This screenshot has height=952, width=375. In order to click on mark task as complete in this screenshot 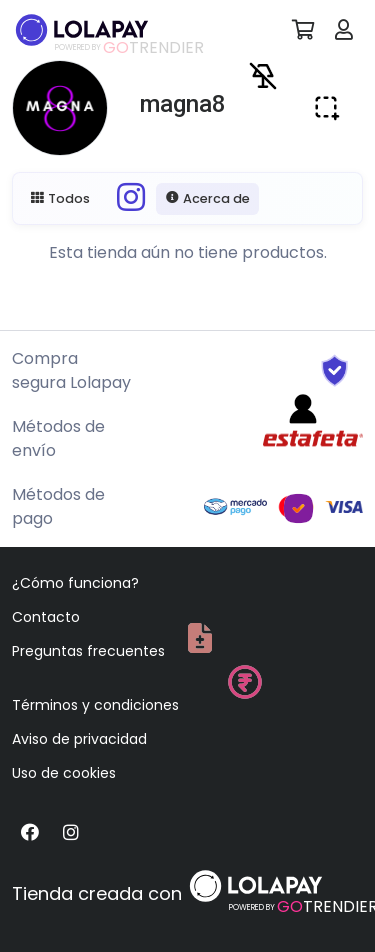, I will do `click(298, 508)`.